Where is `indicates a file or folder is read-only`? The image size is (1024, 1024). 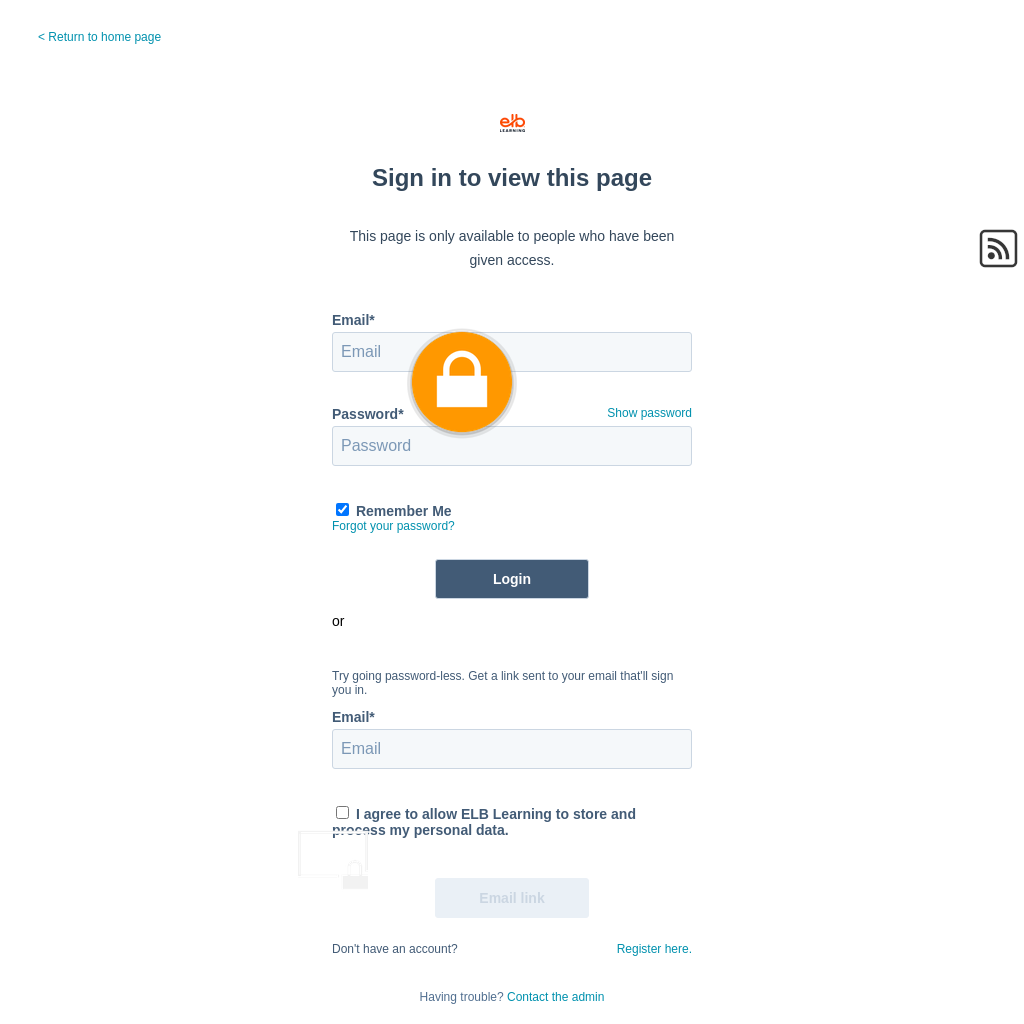 indicates a file or folder is read-only is located at coordinates (462, 382).